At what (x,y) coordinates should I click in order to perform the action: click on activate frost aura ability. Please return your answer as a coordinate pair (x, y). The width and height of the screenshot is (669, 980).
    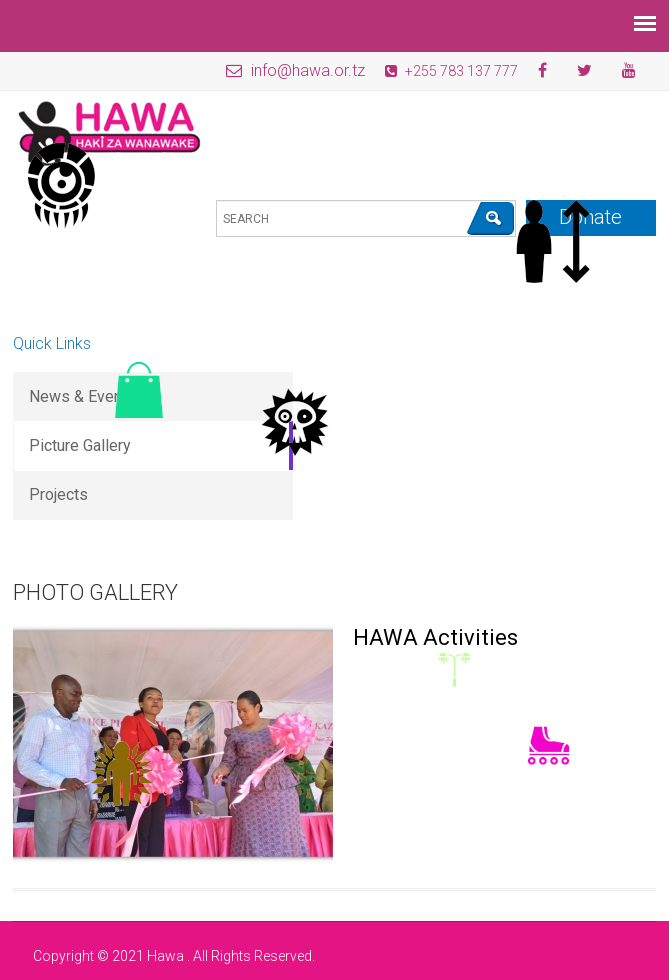
    Looking at the image, I should click on (121, 773).